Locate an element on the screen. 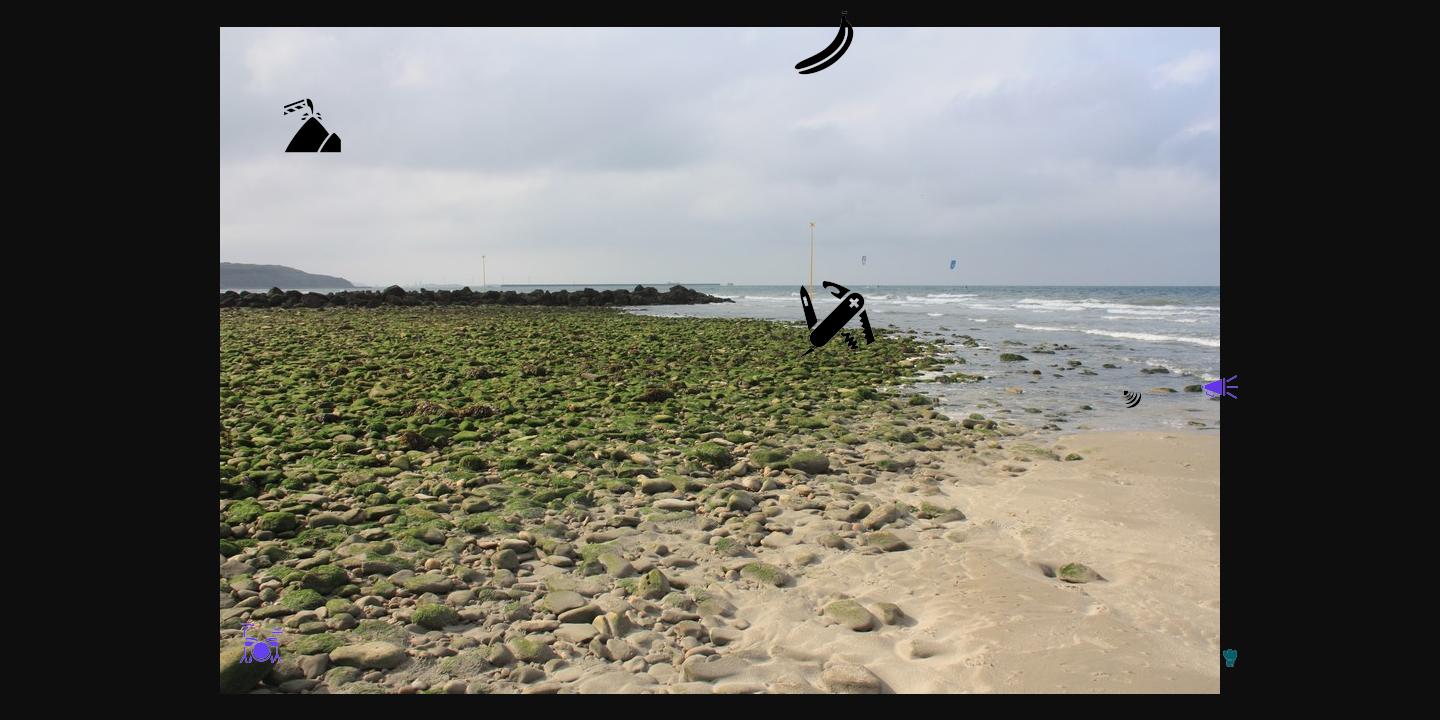  make an announcement or broadcast is located at coordinates (1220, 387).